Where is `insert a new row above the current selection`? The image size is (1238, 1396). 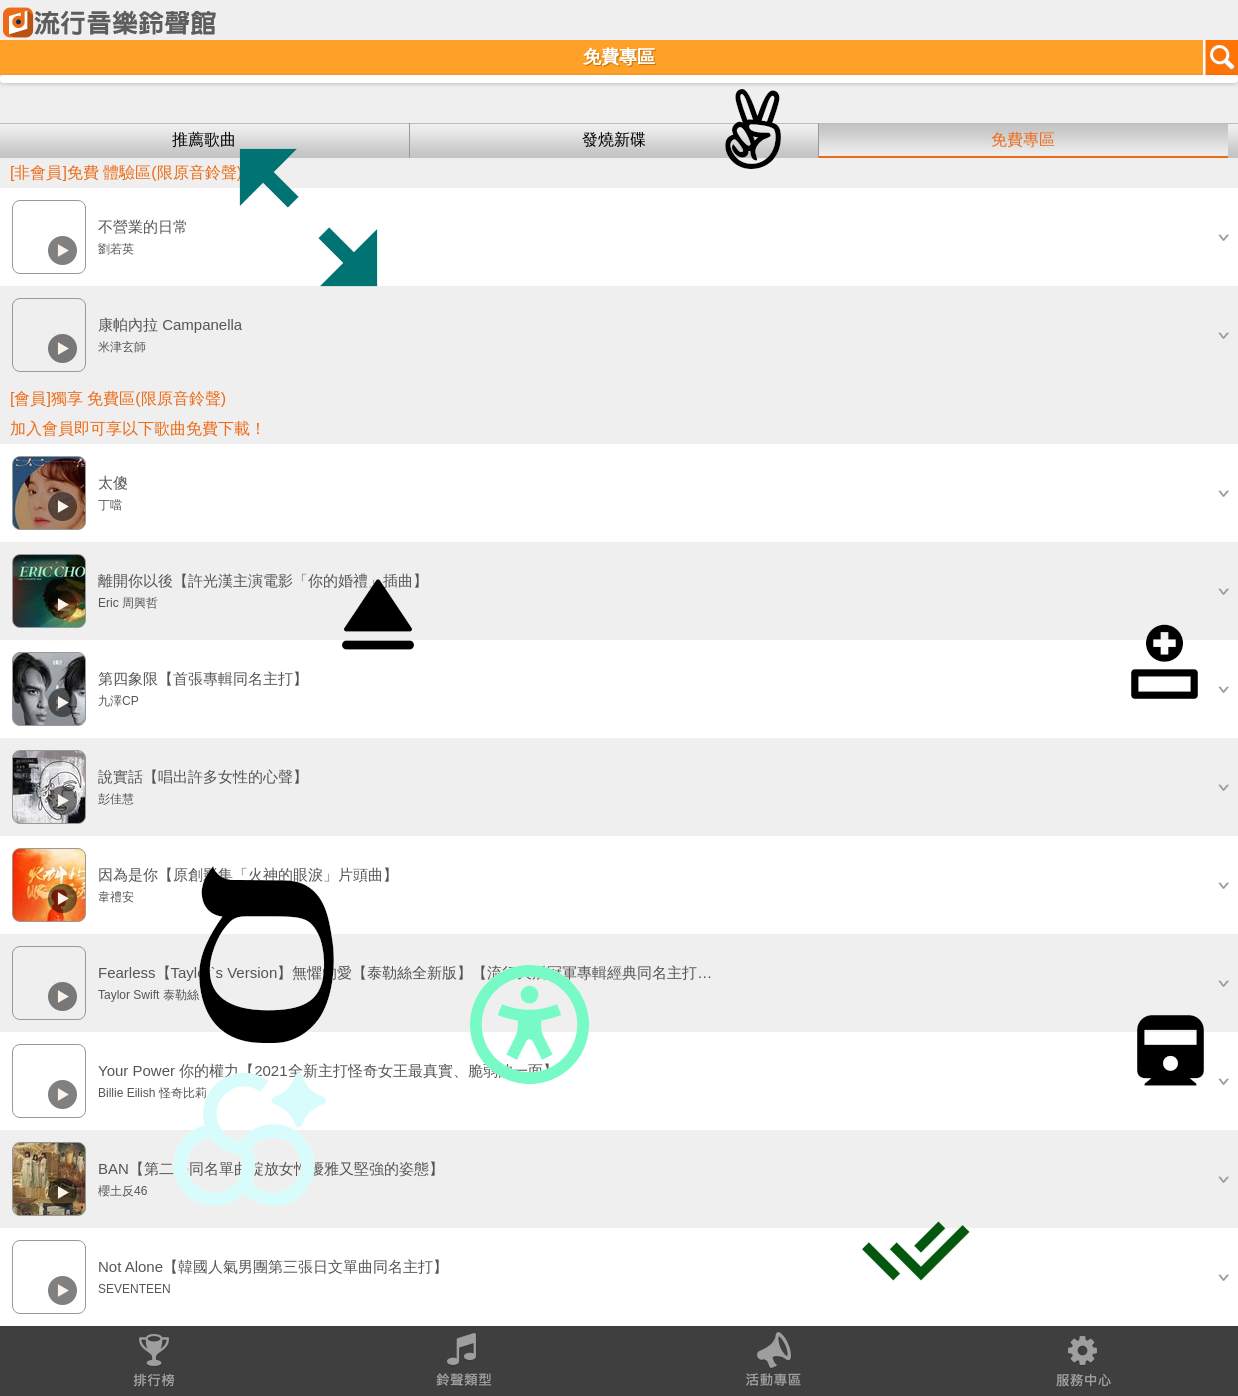 insert a new row above the current selection is located at coordinates (1164, 665).